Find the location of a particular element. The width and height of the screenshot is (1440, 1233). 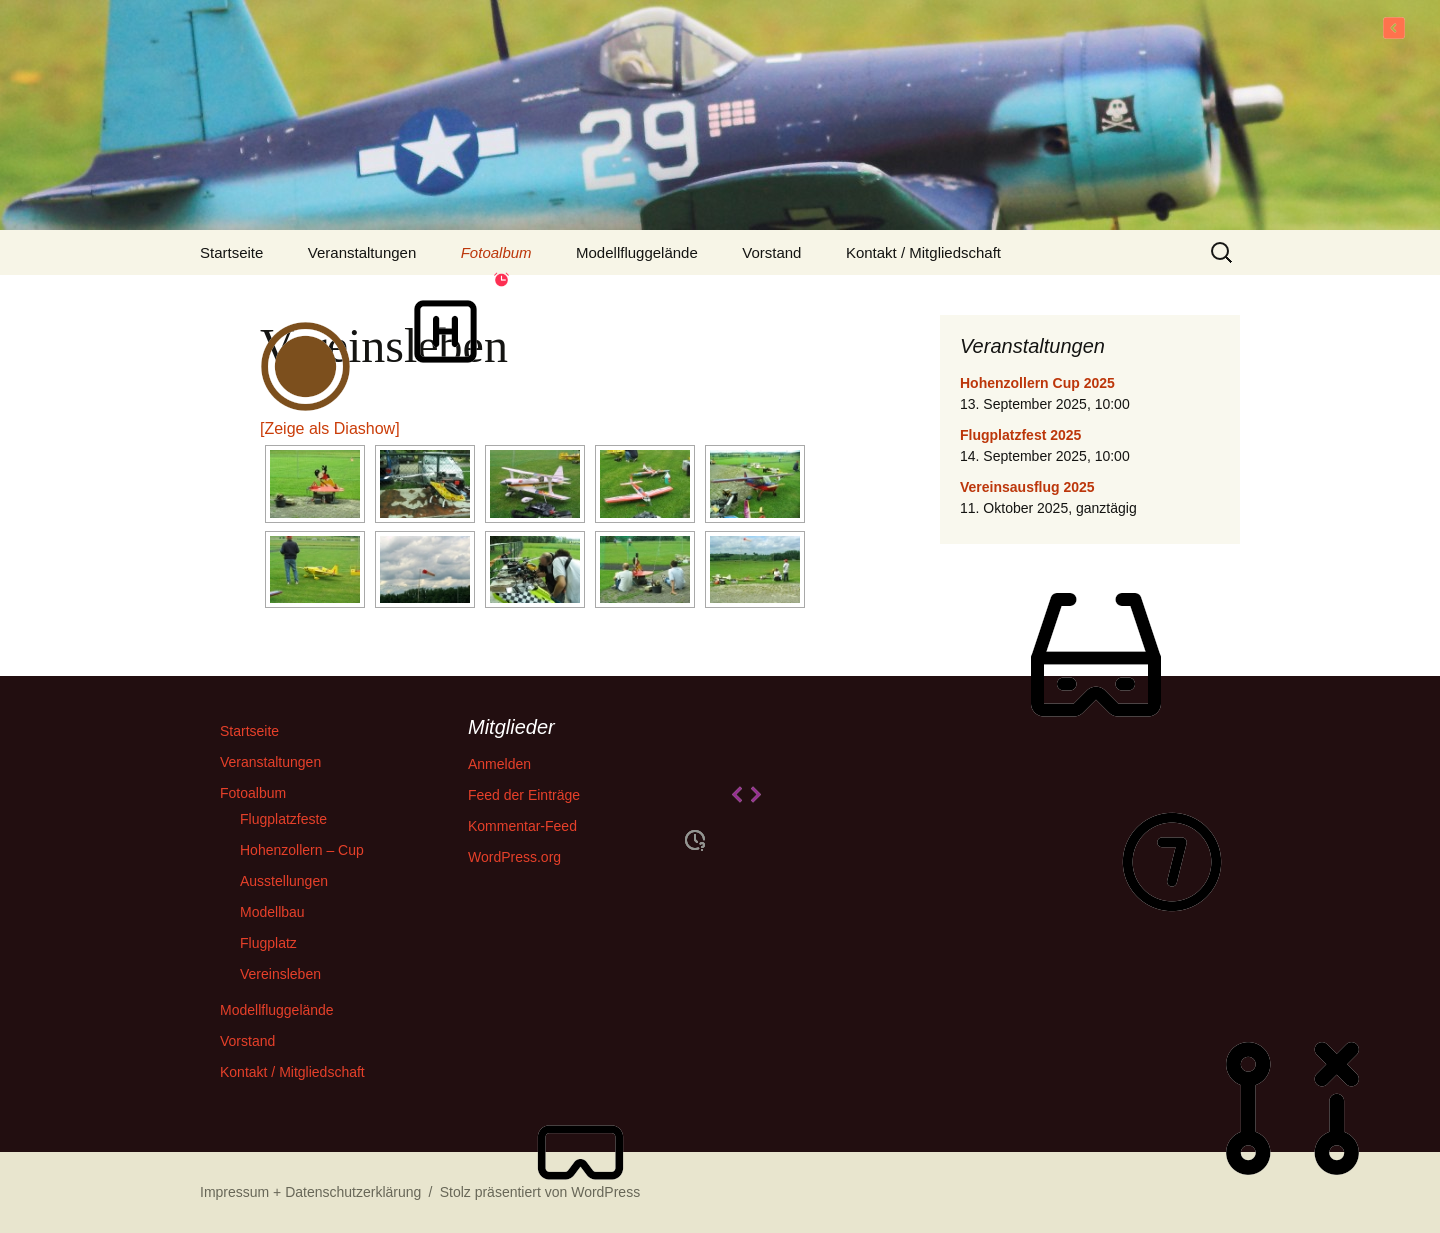

enable 3D viewing mode is located at coordinates (1096, 658).